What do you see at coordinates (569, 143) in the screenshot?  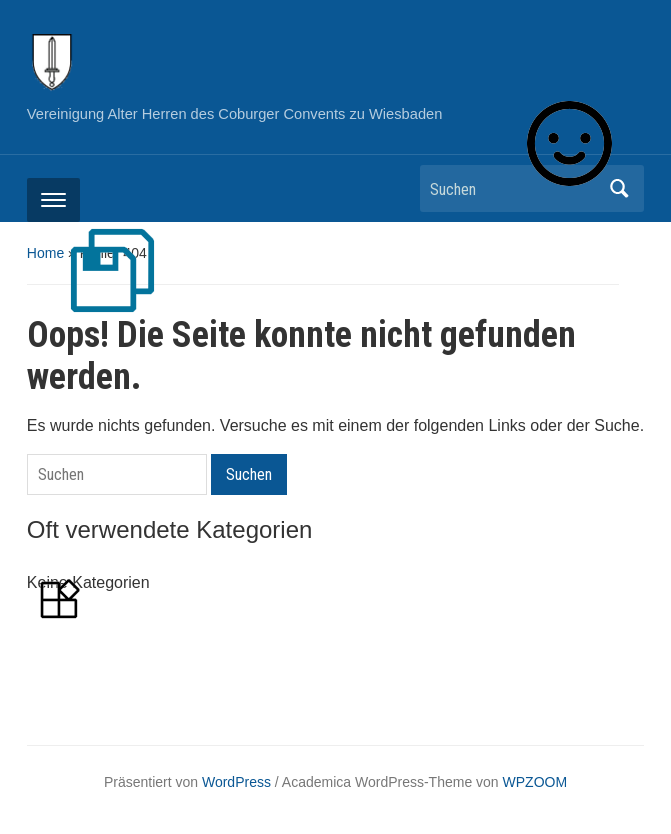 I see `add emoji or reaction to content` at bounding box center [569, 143].